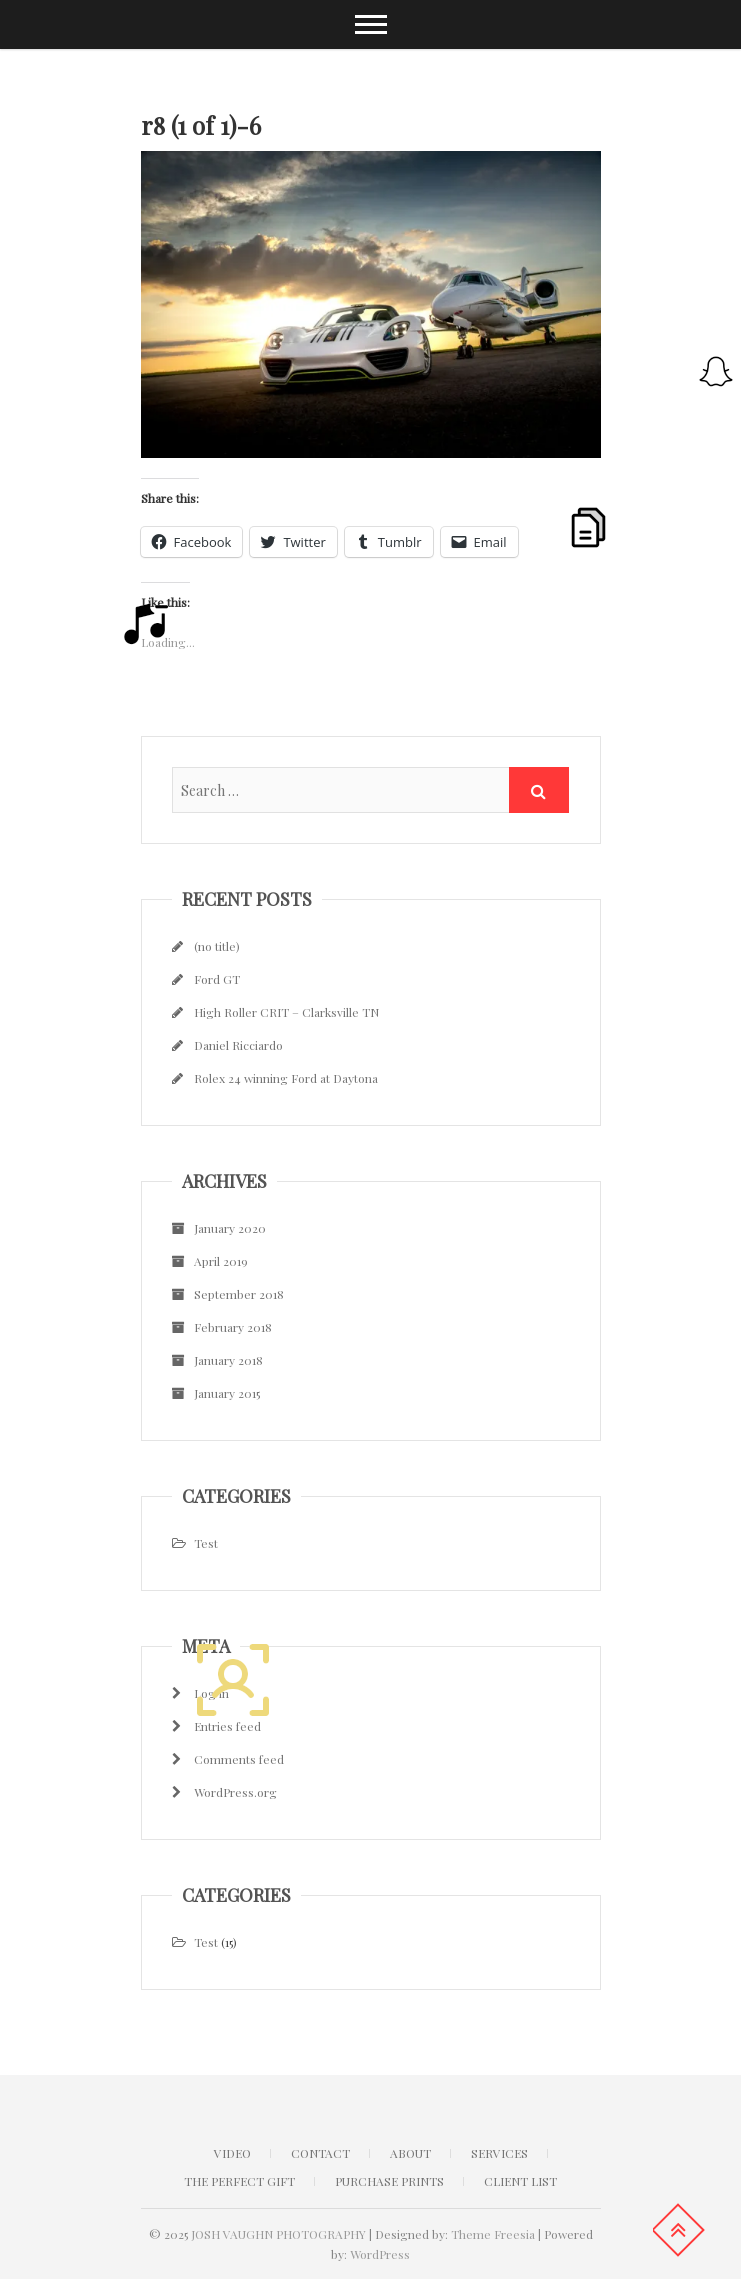  What do you see at coordinates (233, 1680) in the screenshot?
I see `focus on or select a user profile` at bounding box center [233, 1680].